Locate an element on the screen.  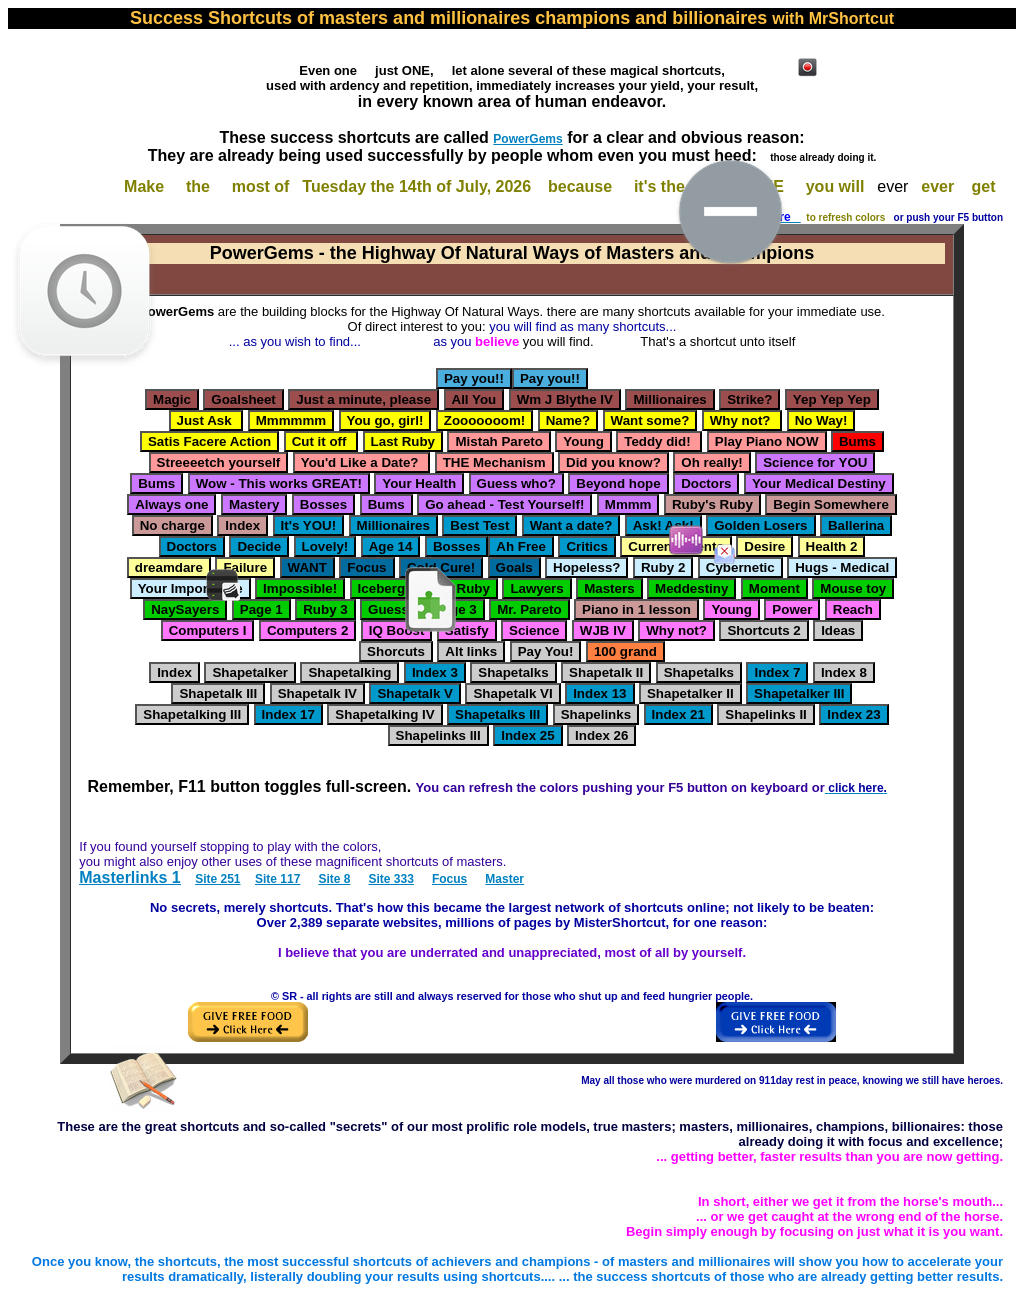
mark email as junk or spam is located at coordinates (724, 554).